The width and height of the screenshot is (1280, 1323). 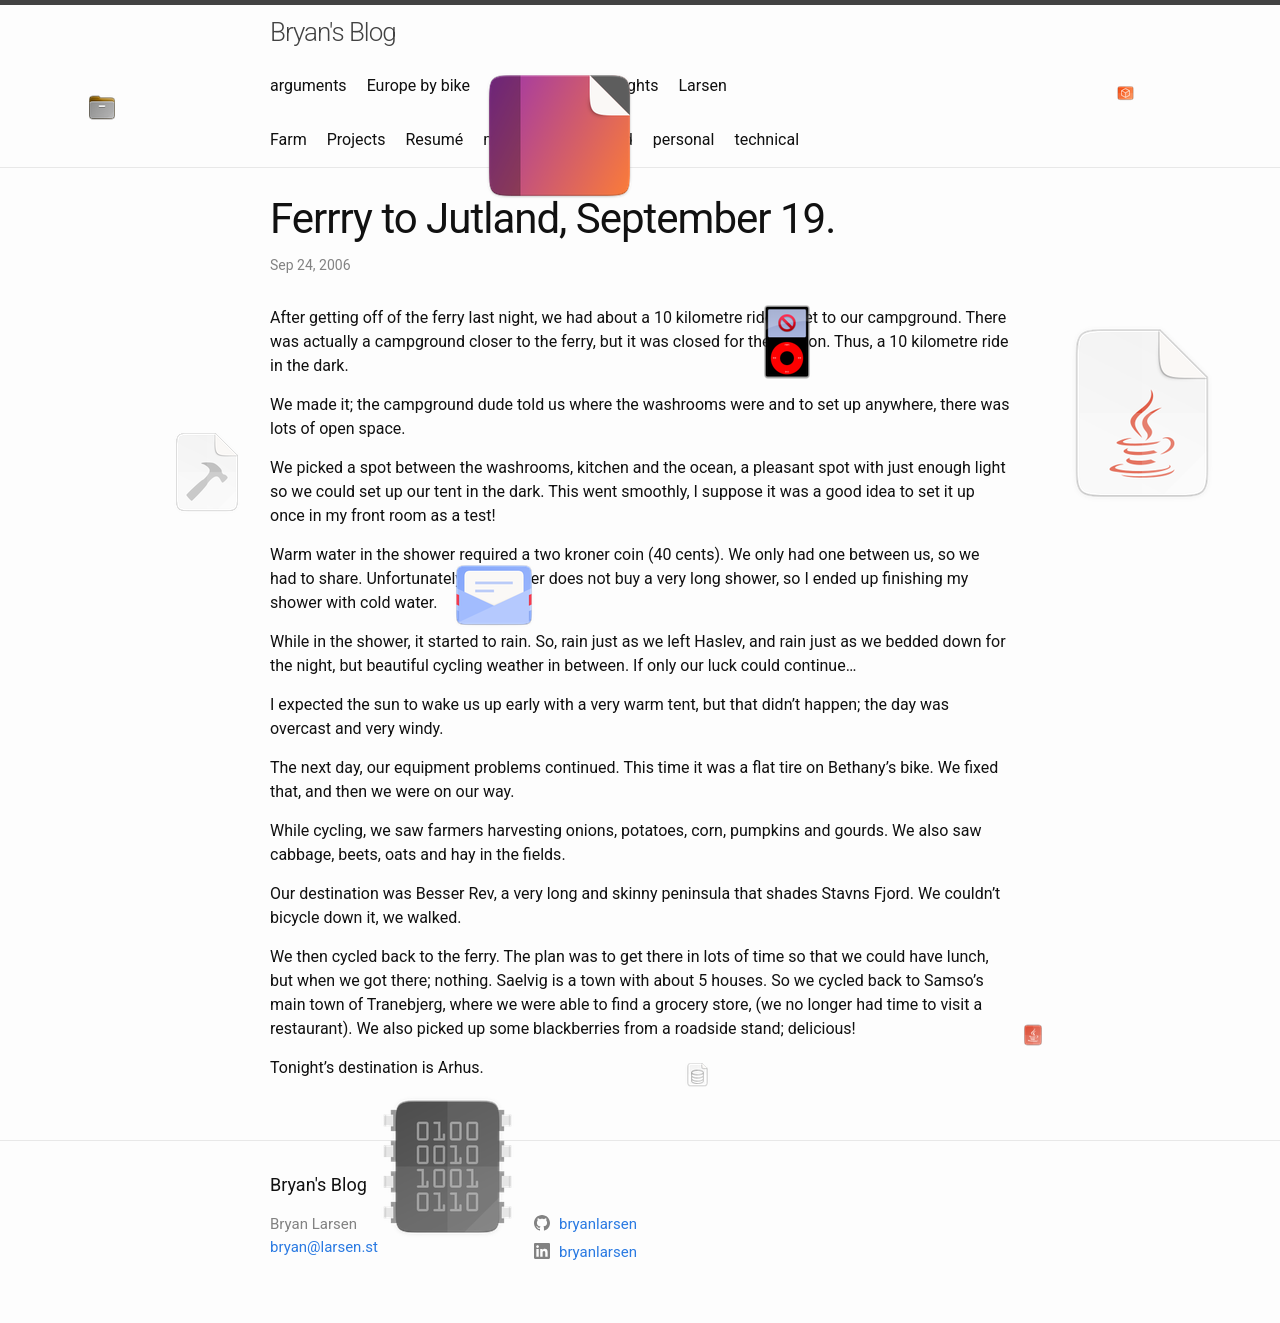 I want to click on java source code file, so click(x=1142, y=413).